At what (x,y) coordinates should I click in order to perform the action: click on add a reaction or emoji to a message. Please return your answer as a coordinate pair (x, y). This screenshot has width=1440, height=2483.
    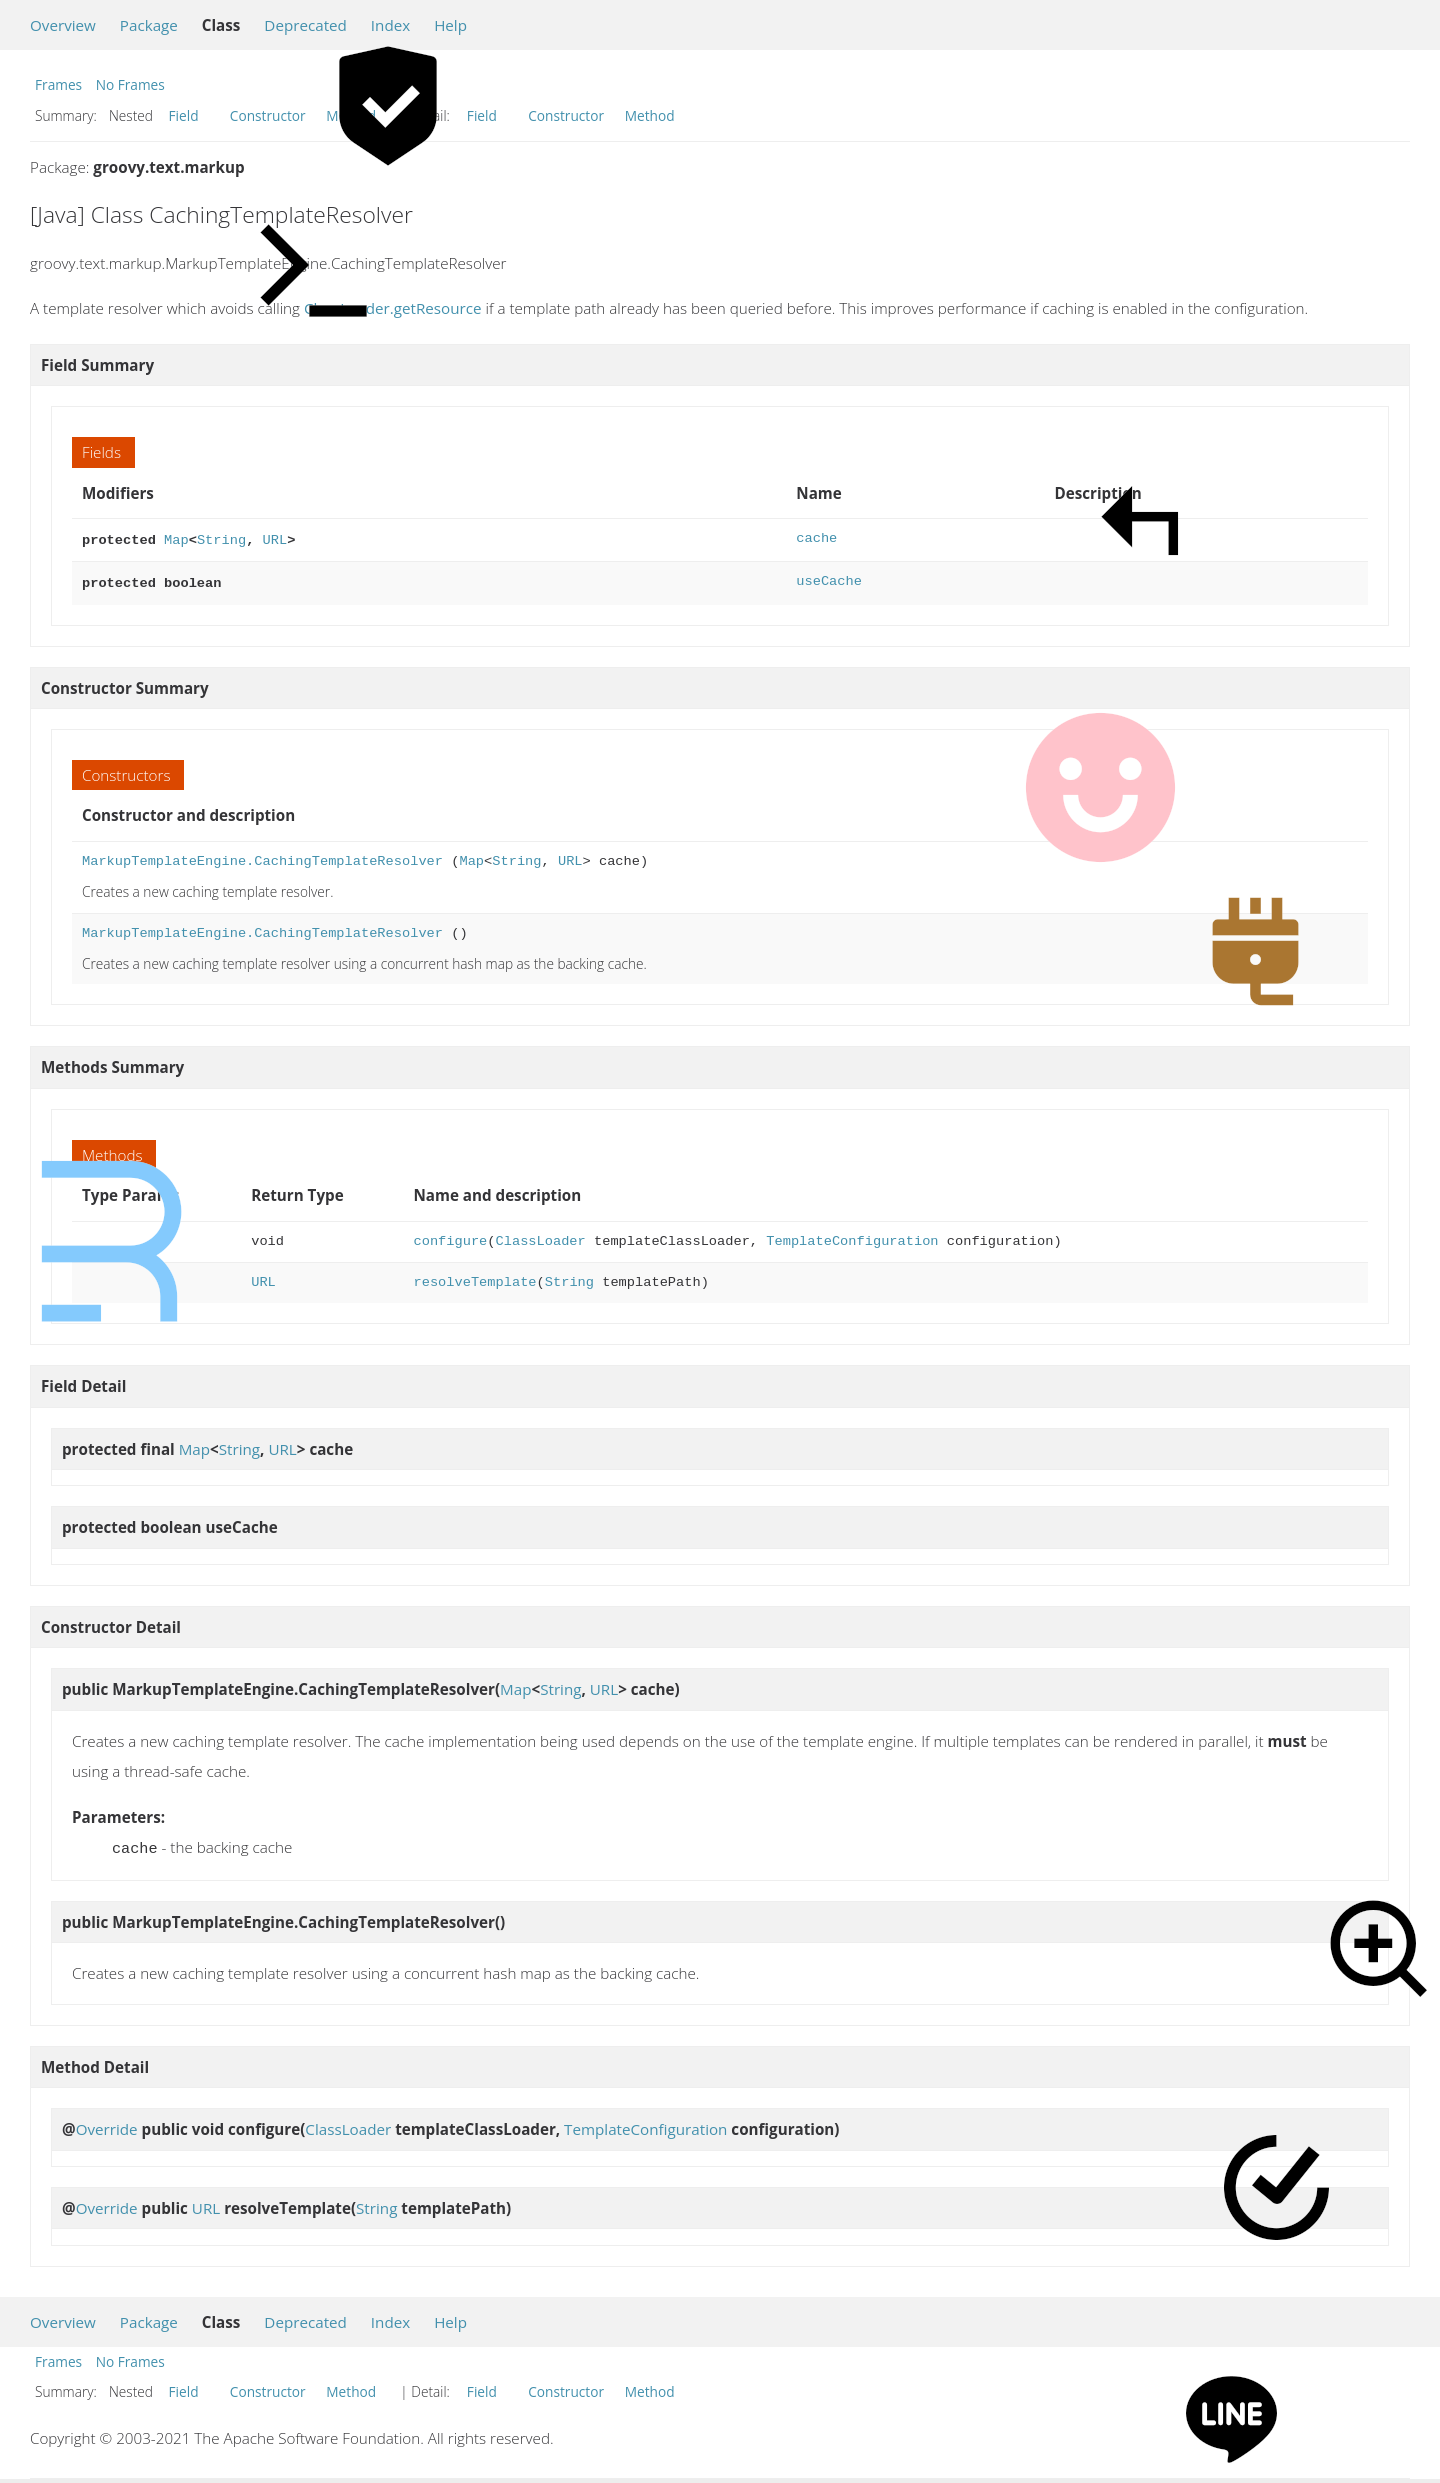
    Looking at the image, I should click on (1100, 787).